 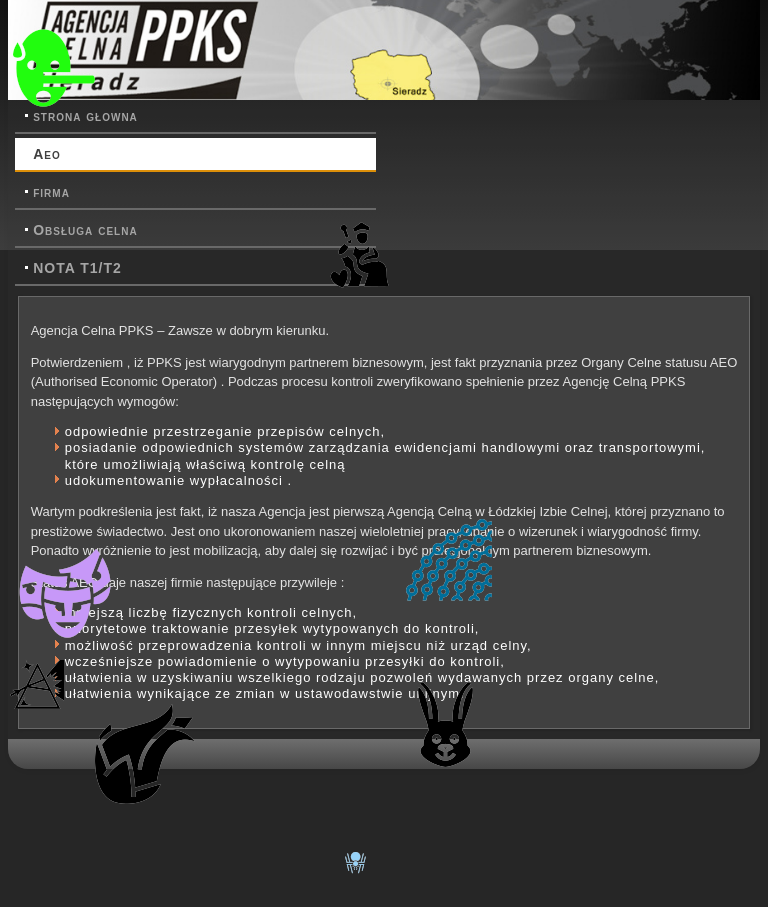 What do you see at coordinates (37, 686) in the screenshot?
I see `indicates light refraction or spectrum settings` at bounding box center [37, 686].